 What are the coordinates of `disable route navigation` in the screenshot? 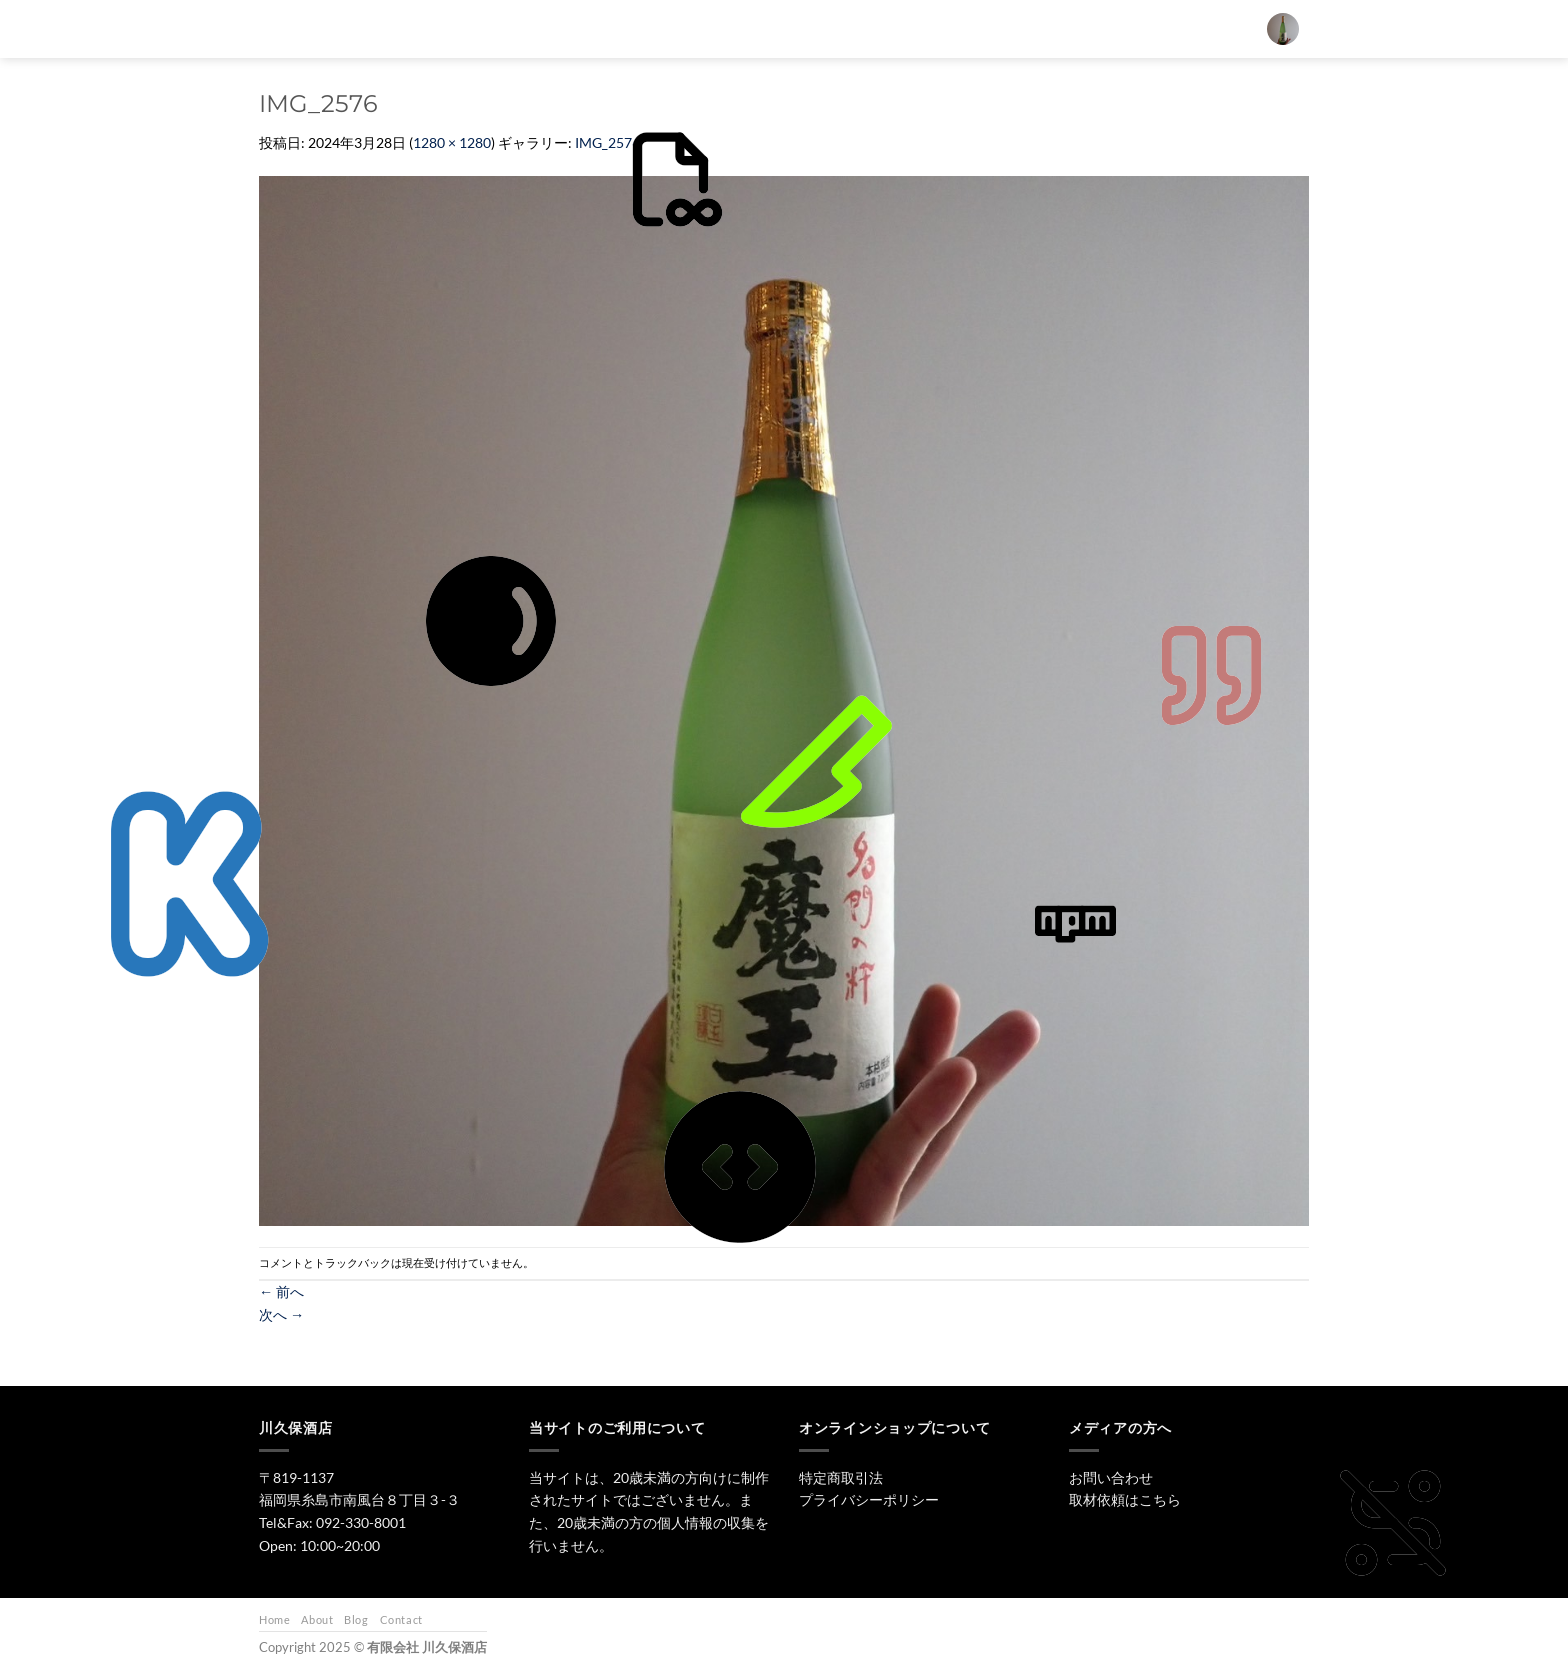 It's located at (1393, 1523).